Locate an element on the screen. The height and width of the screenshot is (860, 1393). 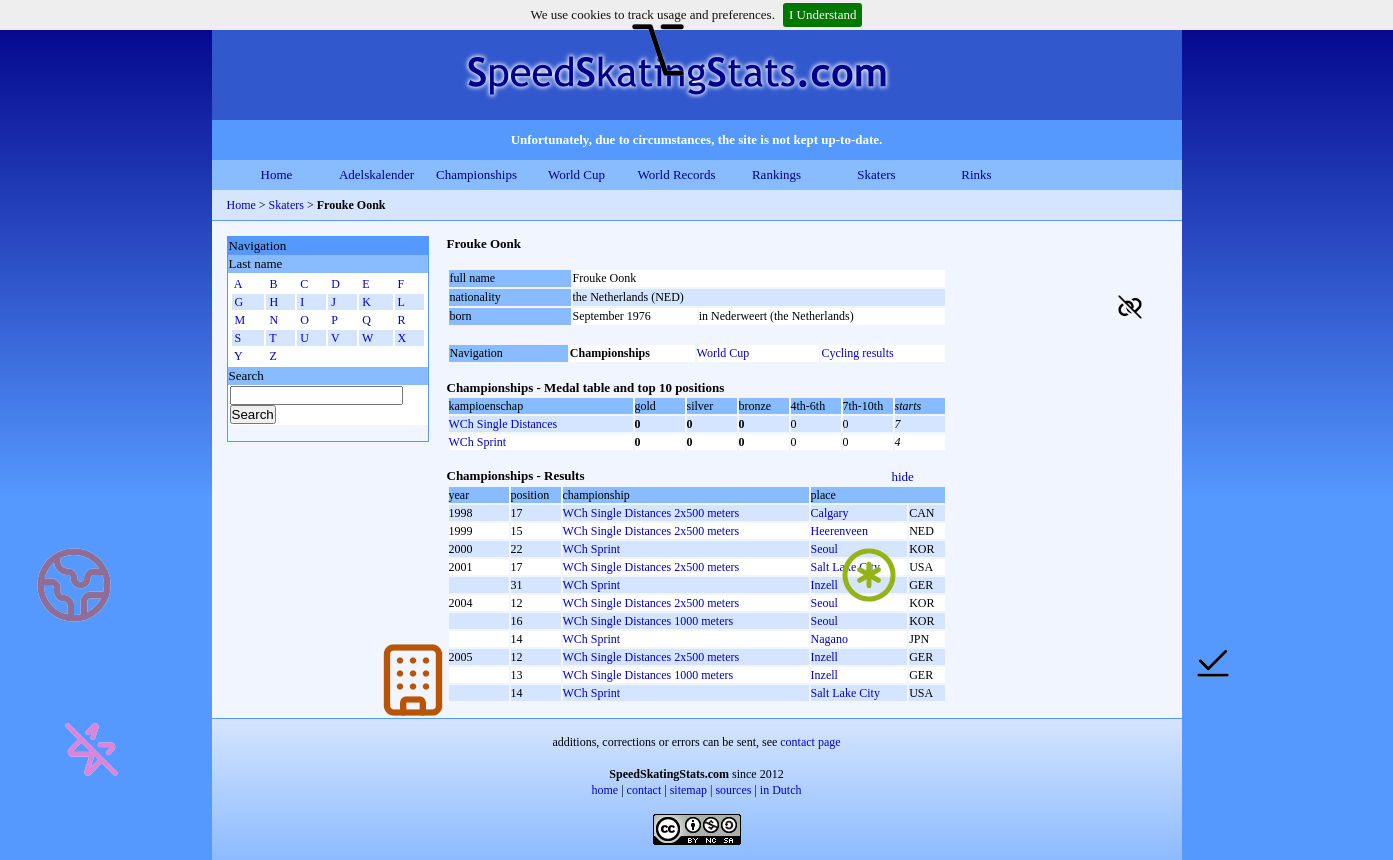
access additional options or settings is located at coordinates (658, 50).